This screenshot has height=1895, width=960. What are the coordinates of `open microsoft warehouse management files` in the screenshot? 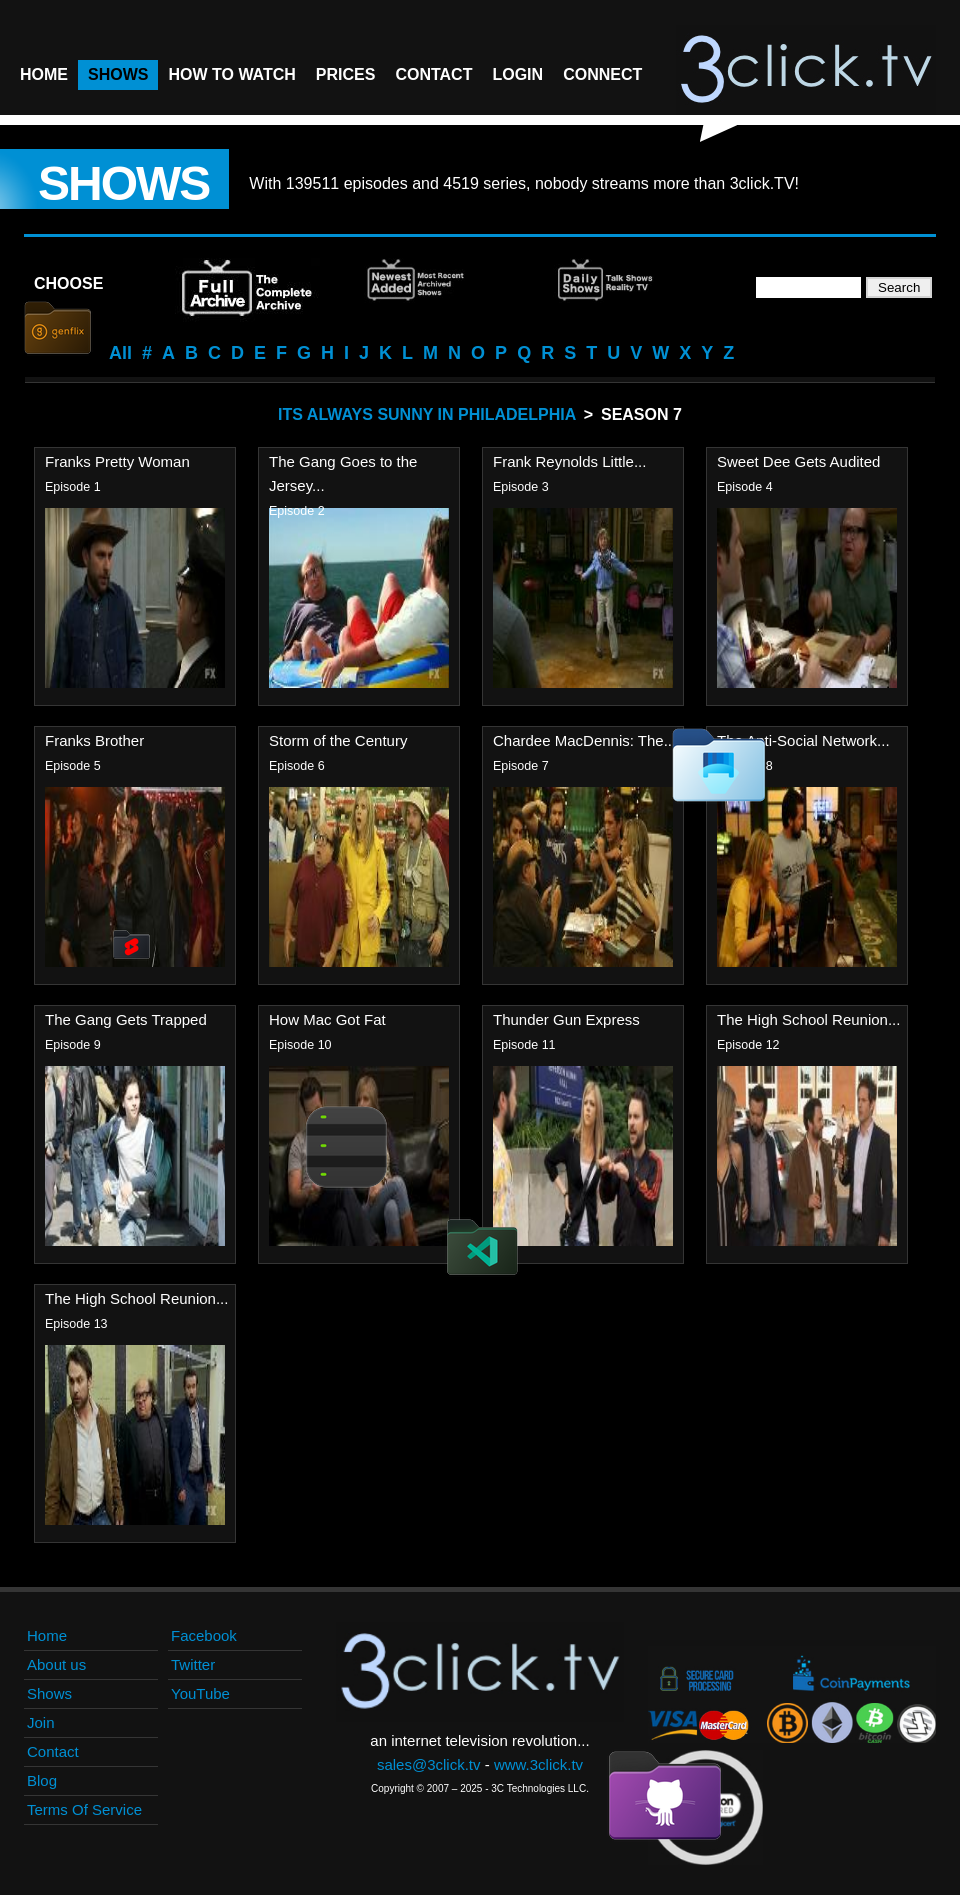 It's located at (718, 767).